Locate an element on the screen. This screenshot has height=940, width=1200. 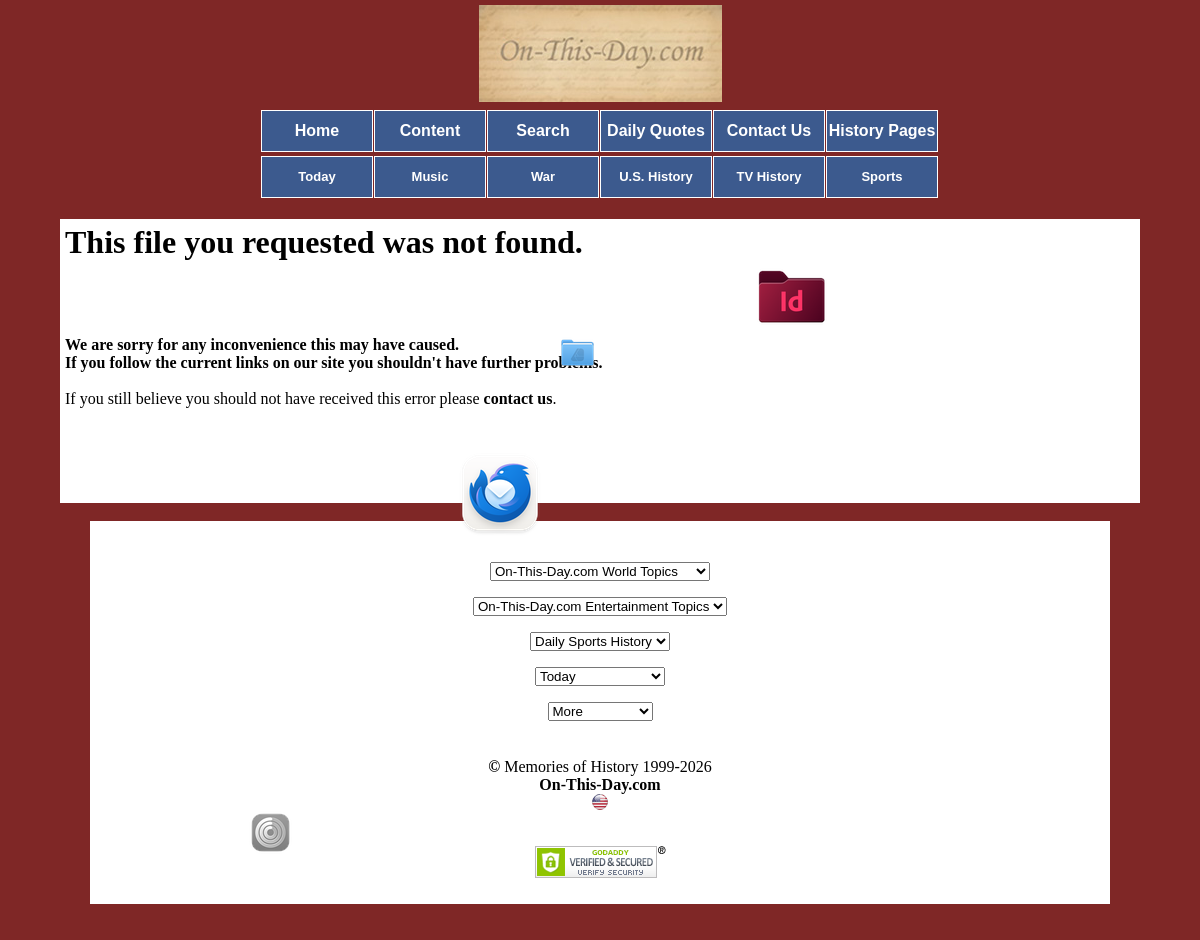
open Affinity Designer project files folder is located at coordinates (577, 352).